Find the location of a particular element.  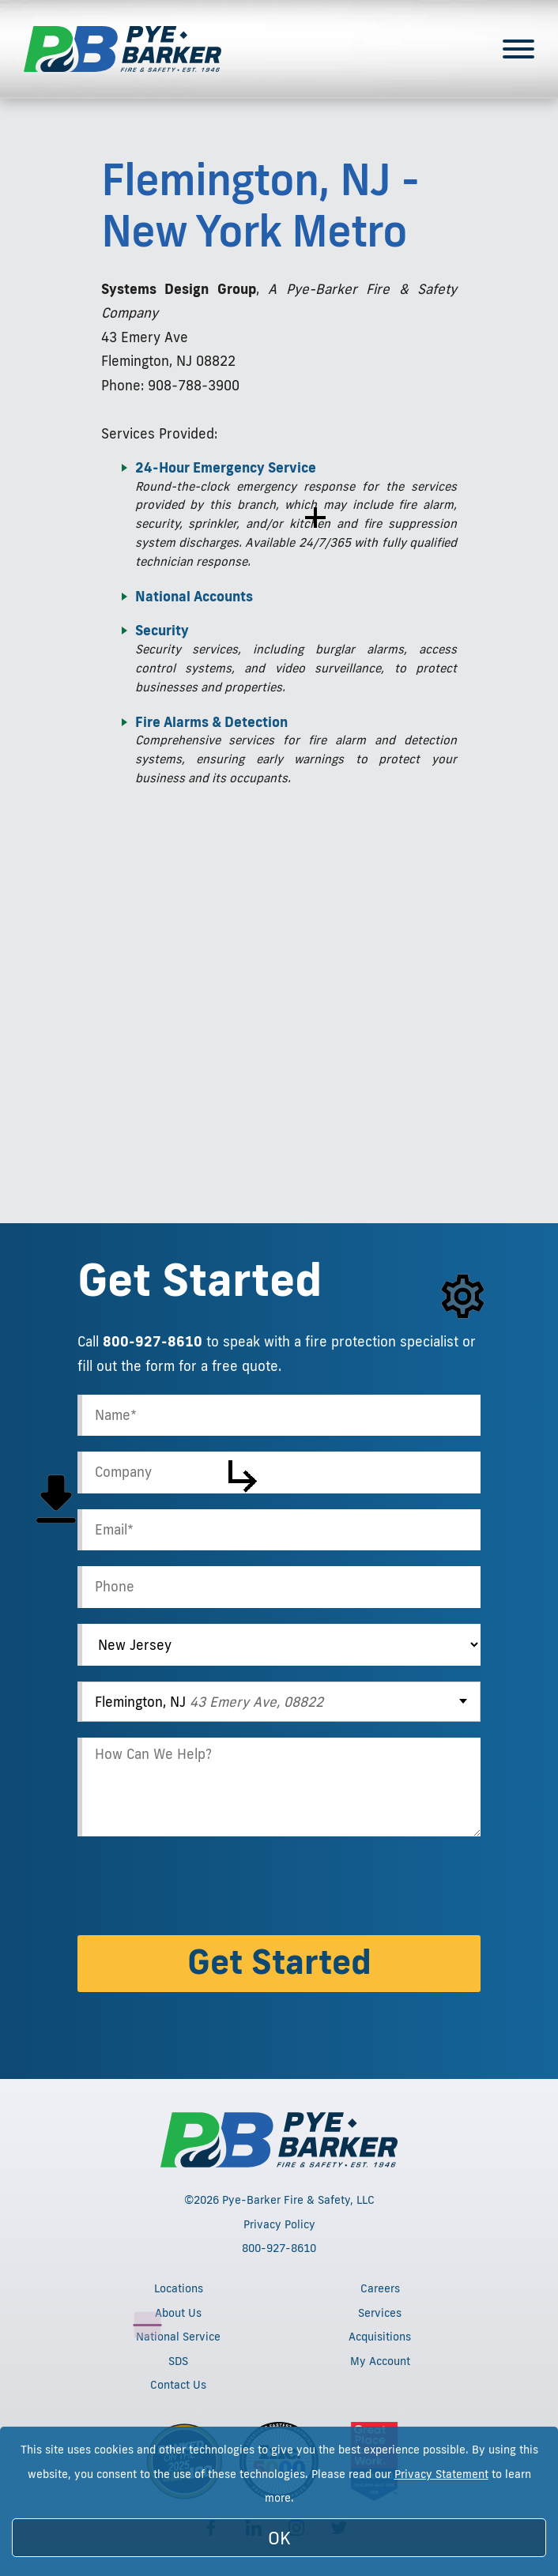

navigate to a subdirectory or nested folder is located at coordinates (243, 1475).